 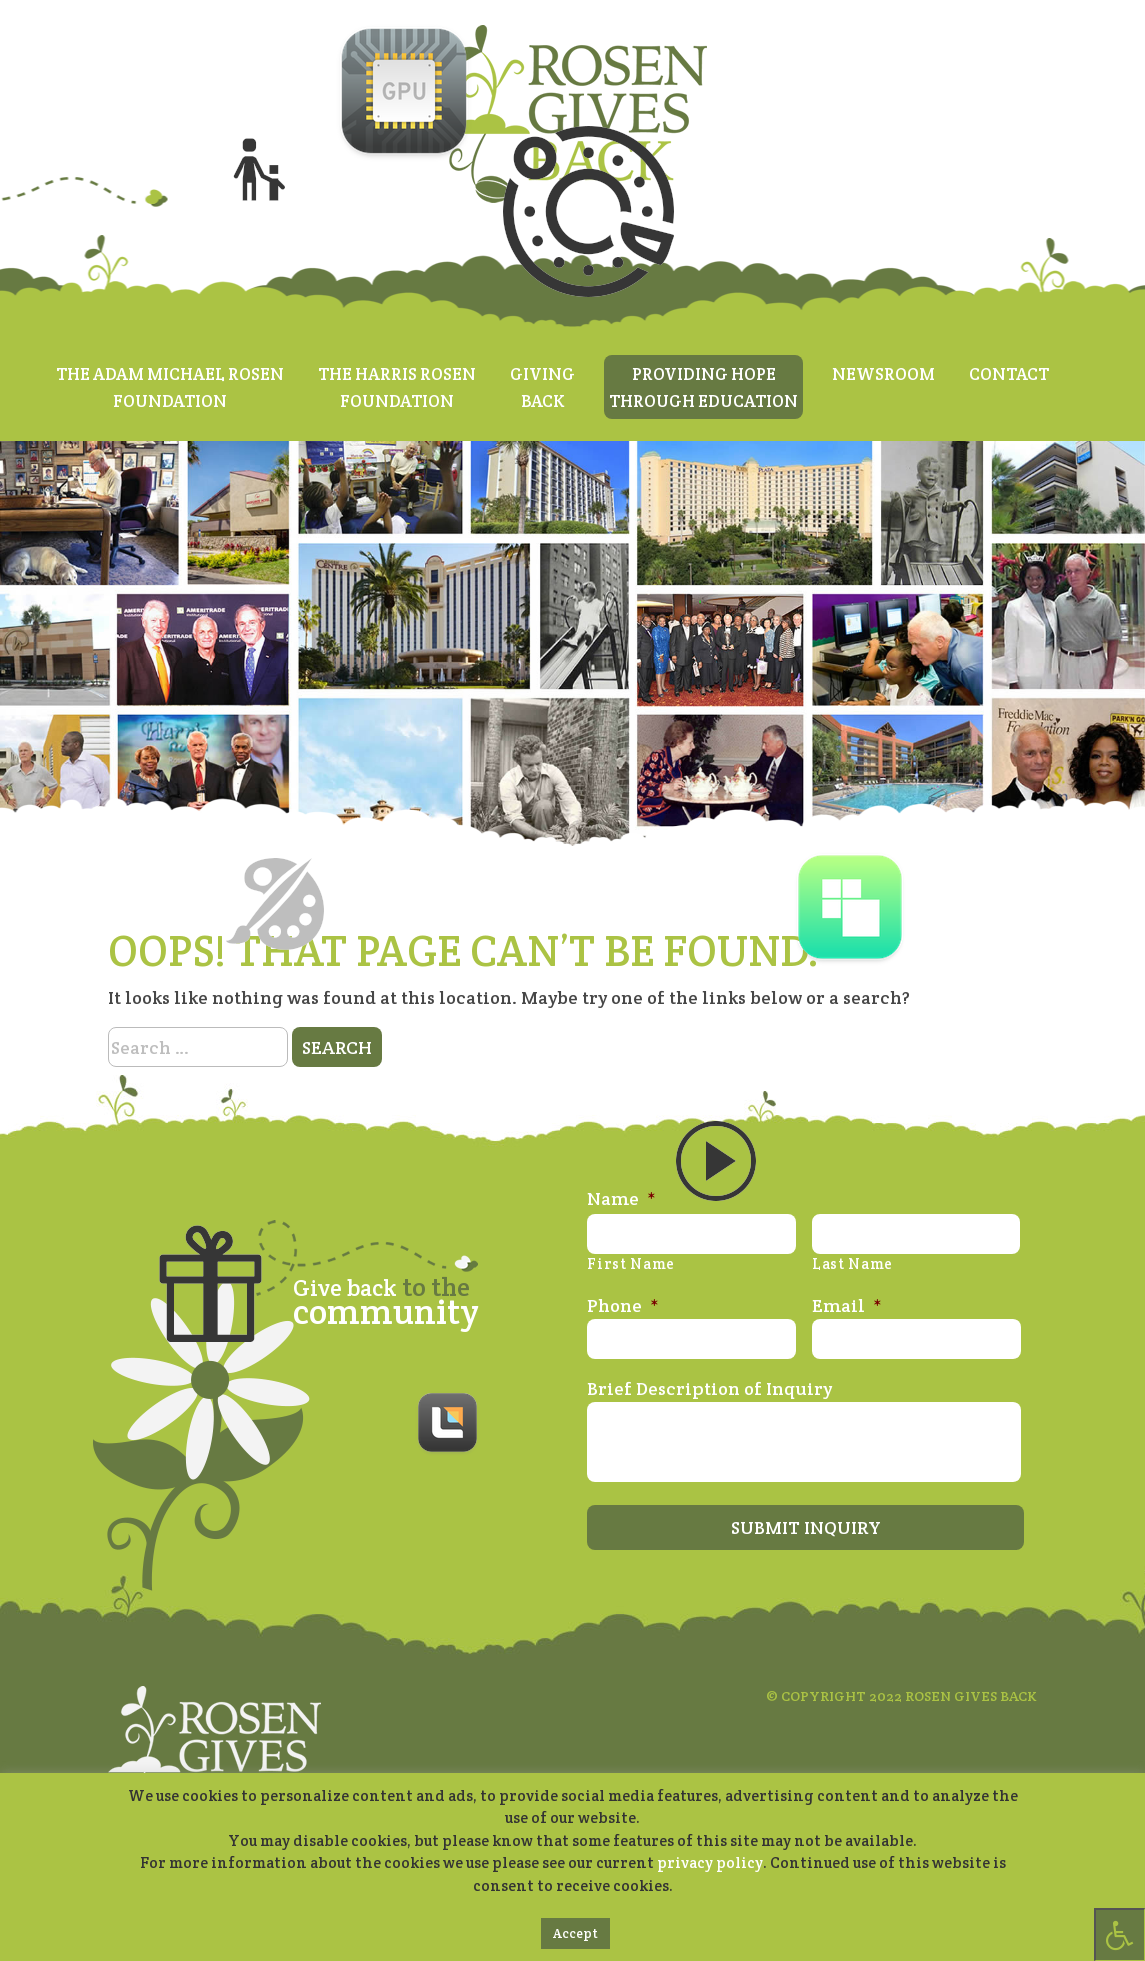 What do you see at coordinates (588, 211) in the screenshot?
I see `open revolt chat application` at bounding box center [588, 211].